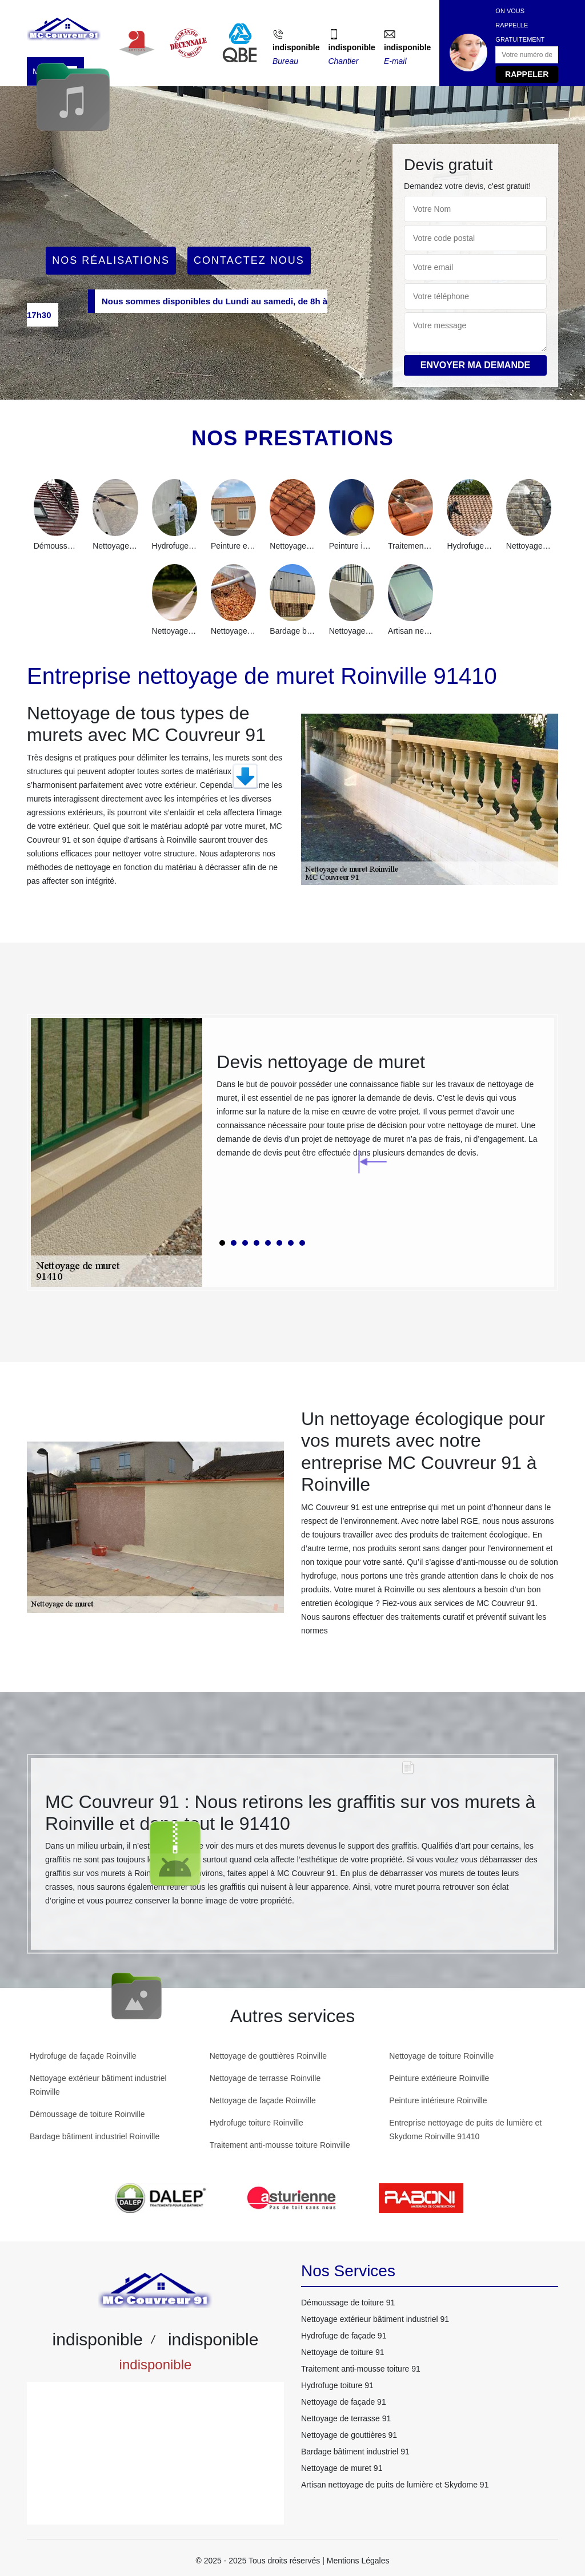 The width and height of the screenshot is (585, 2576). Describe the element at coordinates (408, 1768) in the screenshot. I see `open a text document` at that location.